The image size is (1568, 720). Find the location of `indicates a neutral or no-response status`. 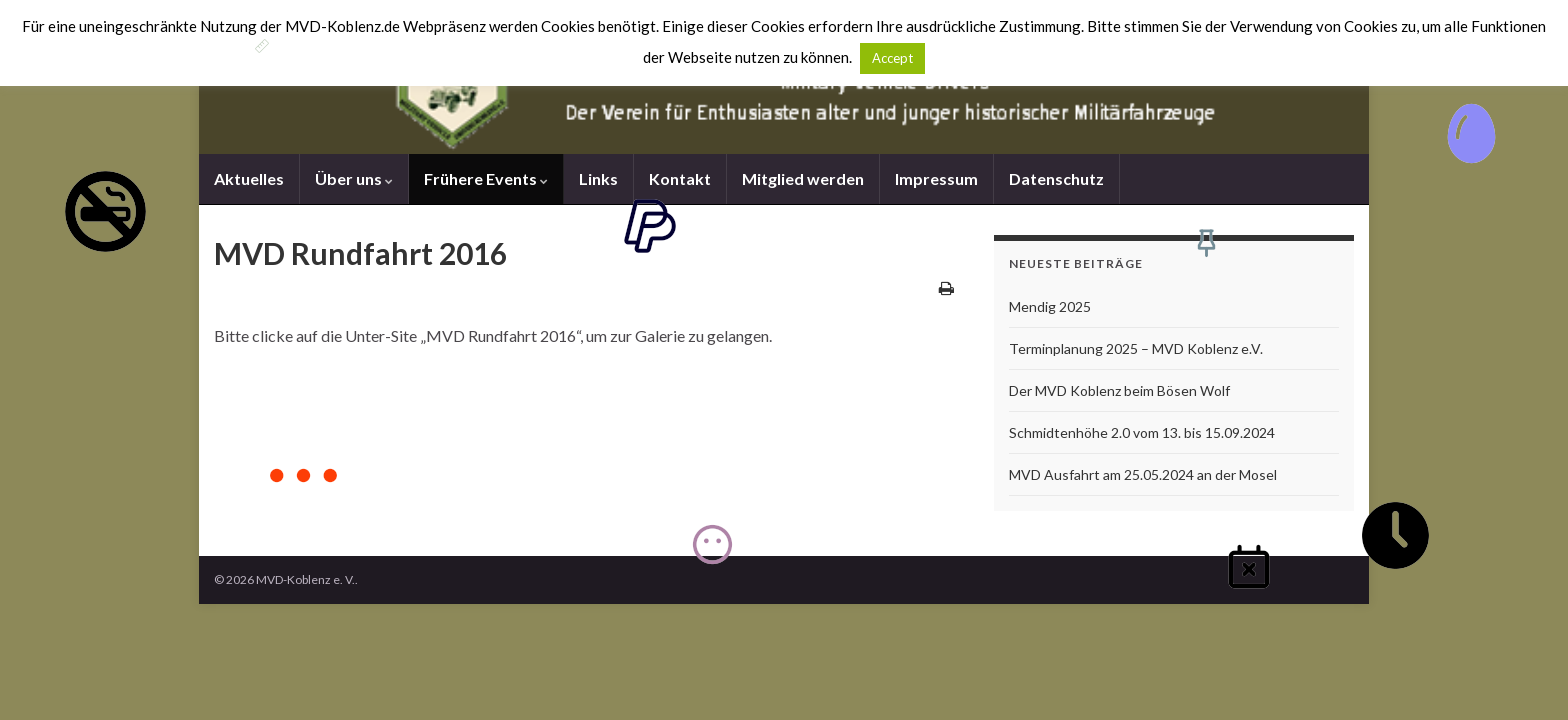

indicates a neutral or no-response status is located at coordinates (712, 544).